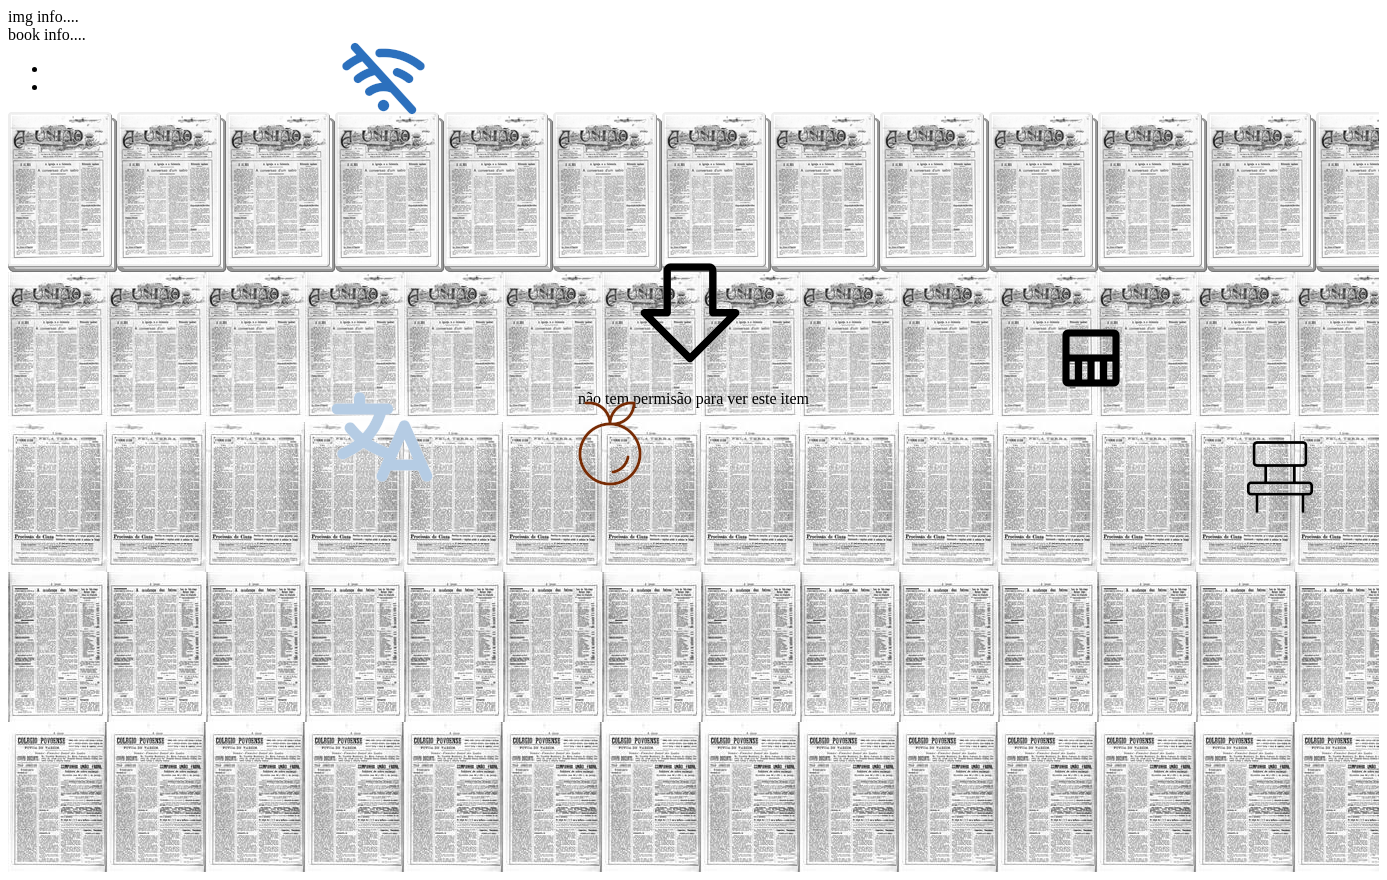 Image resolution: width=1387 pixels, height=880 pixels. Describe the element at coordinates (383, 78) in the screenshot. I see `indicates no wifi connection available` at that location.